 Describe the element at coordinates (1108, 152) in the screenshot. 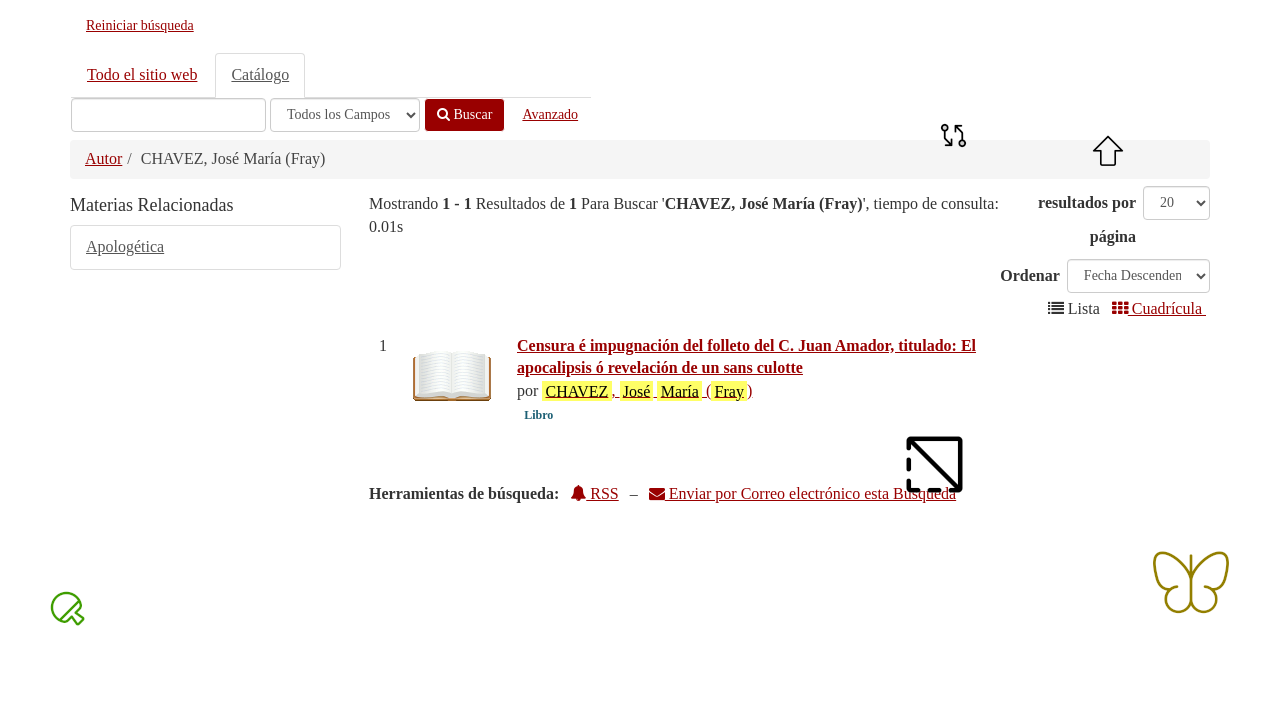

I see `upvote or like content` at that location.